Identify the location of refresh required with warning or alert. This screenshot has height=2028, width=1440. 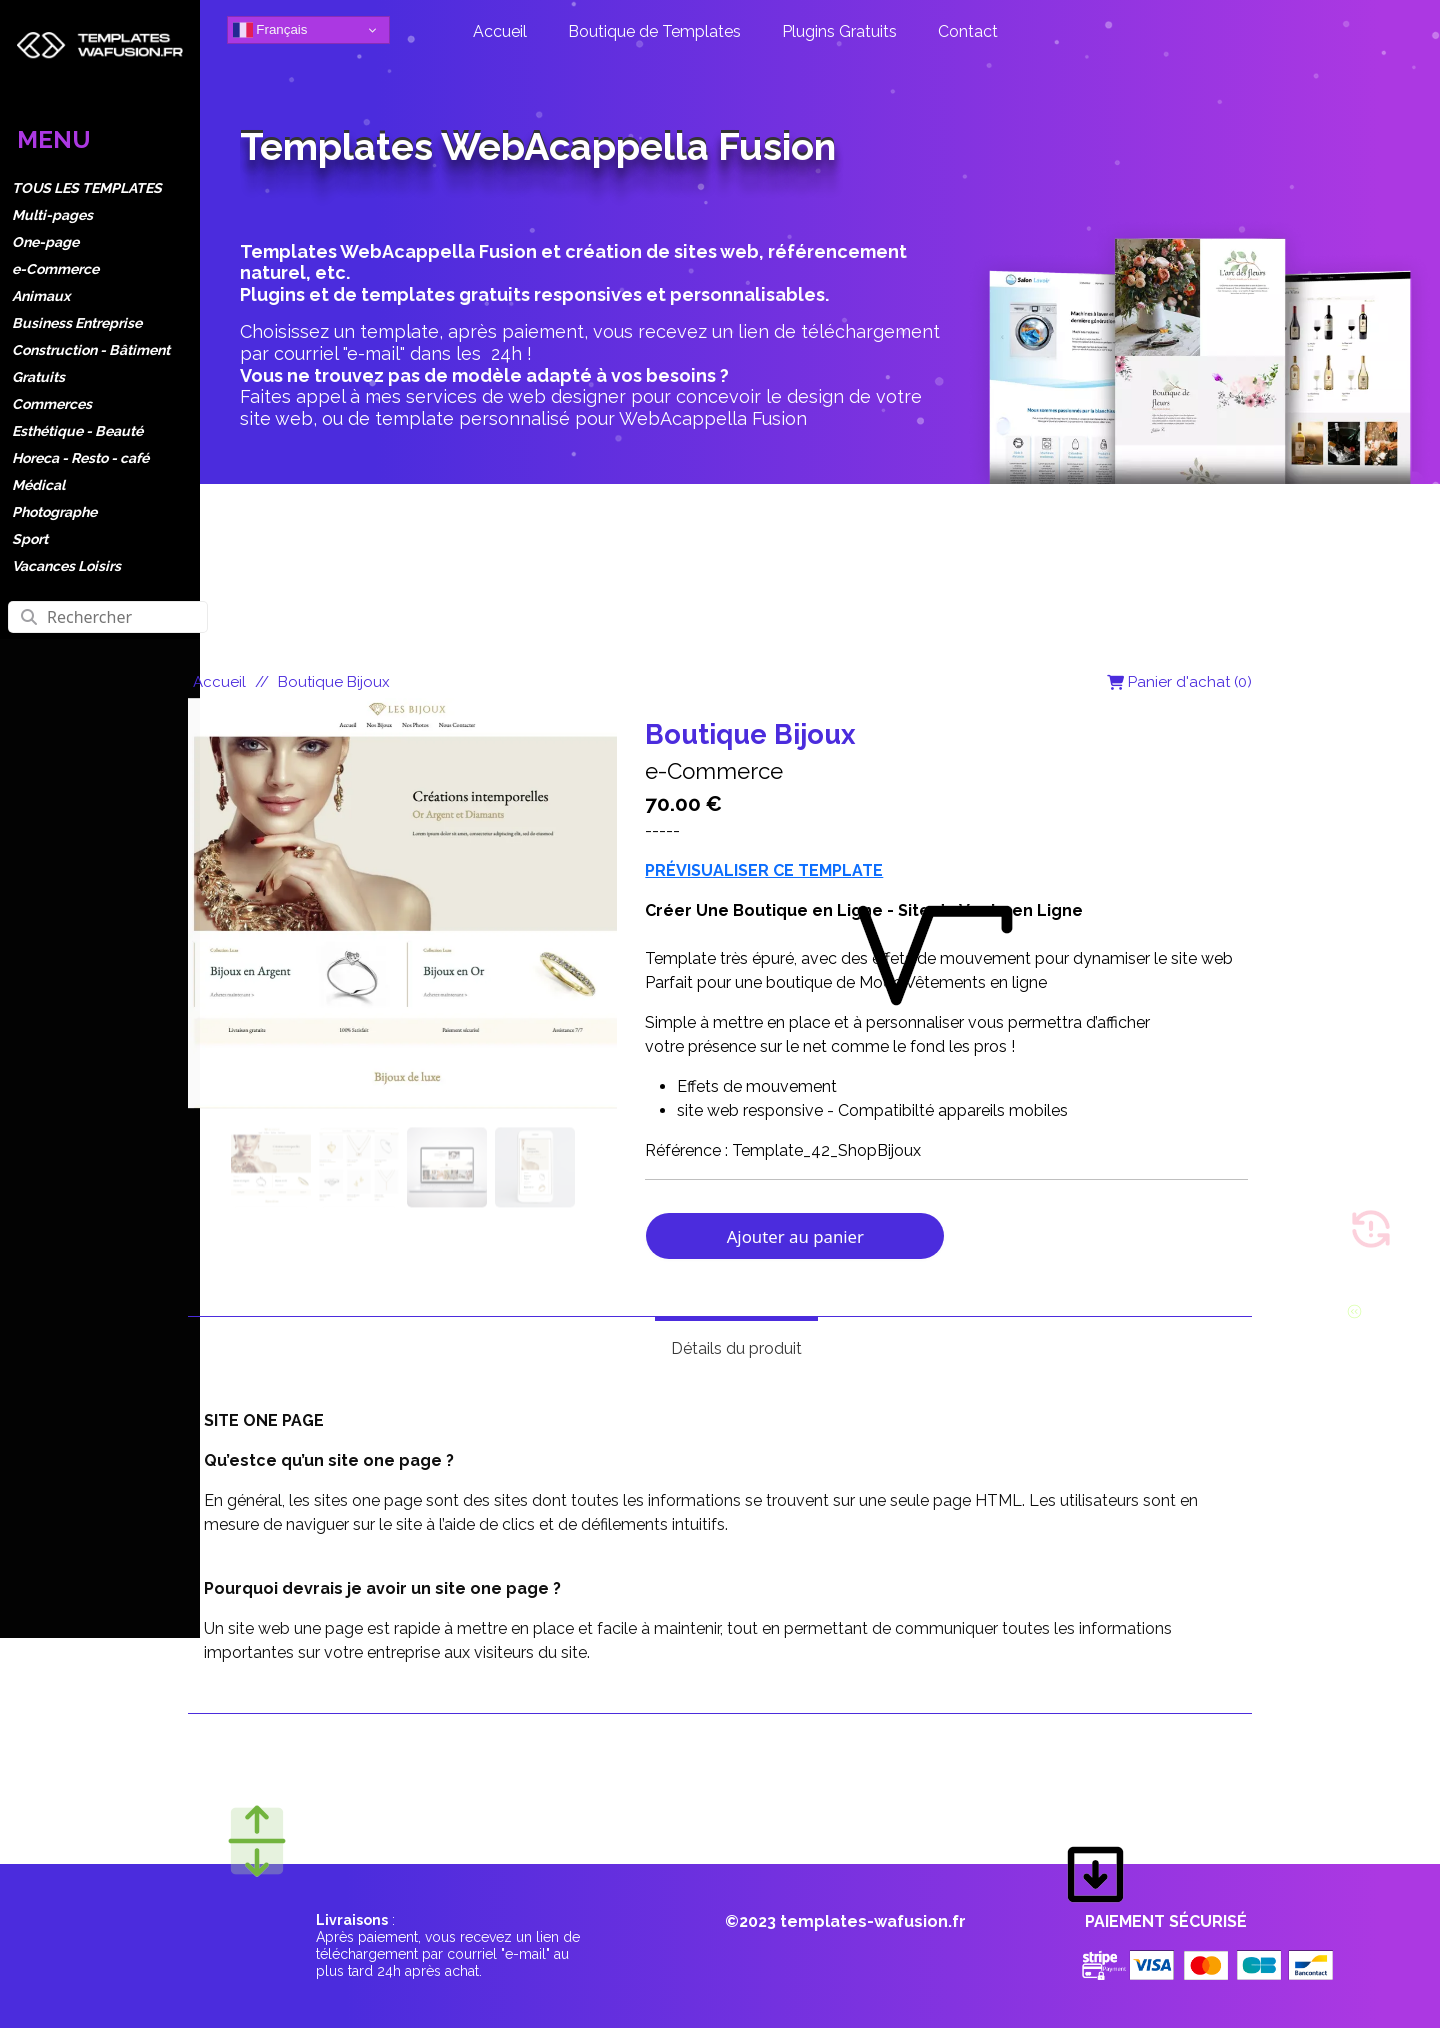
(1371, 1229).